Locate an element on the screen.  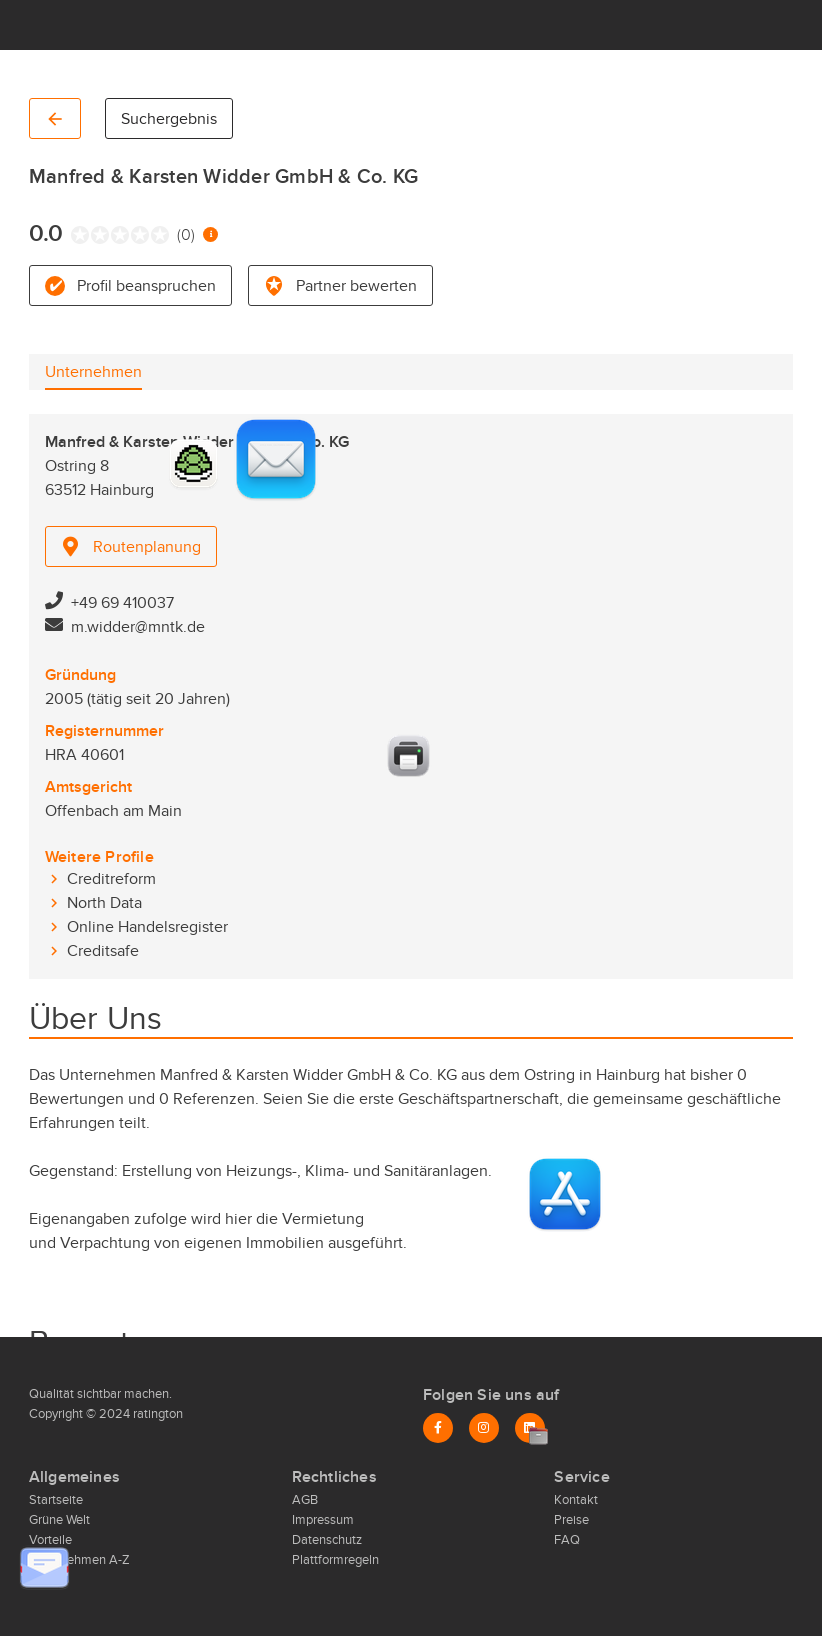
open turtl secure note-taking app is located at coordinates (193, 463).